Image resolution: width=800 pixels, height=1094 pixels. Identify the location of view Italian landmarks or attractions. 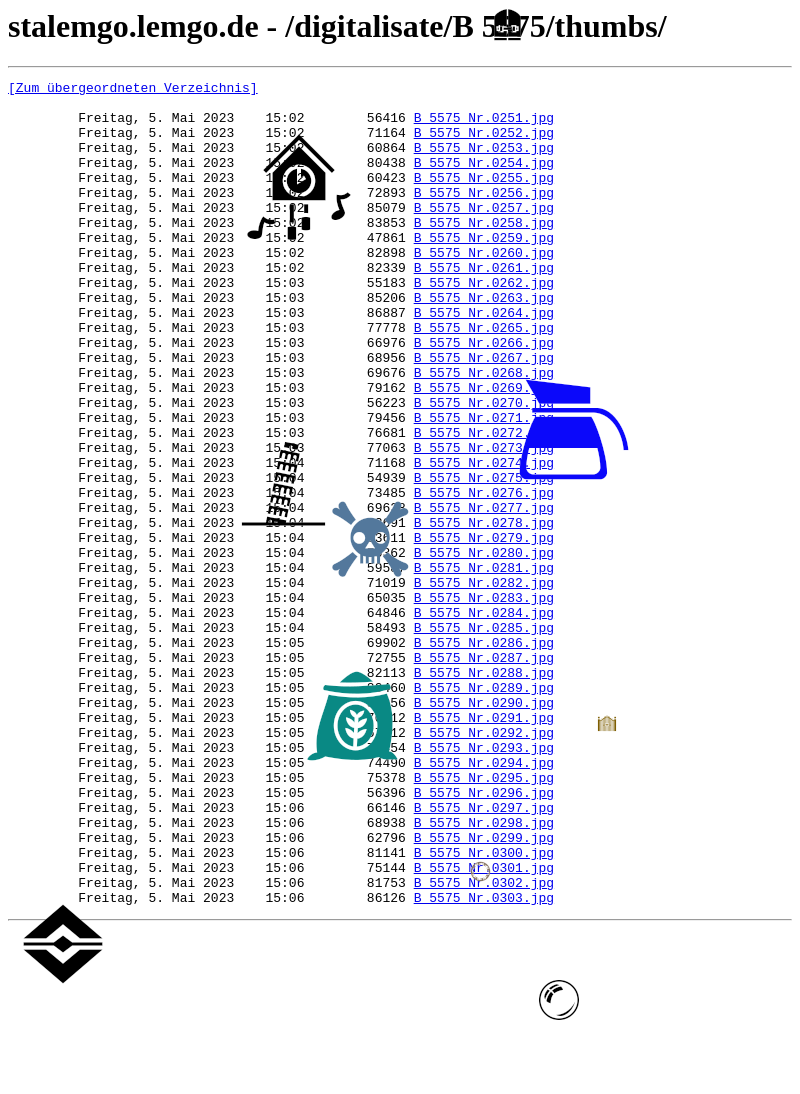
(283, 483).